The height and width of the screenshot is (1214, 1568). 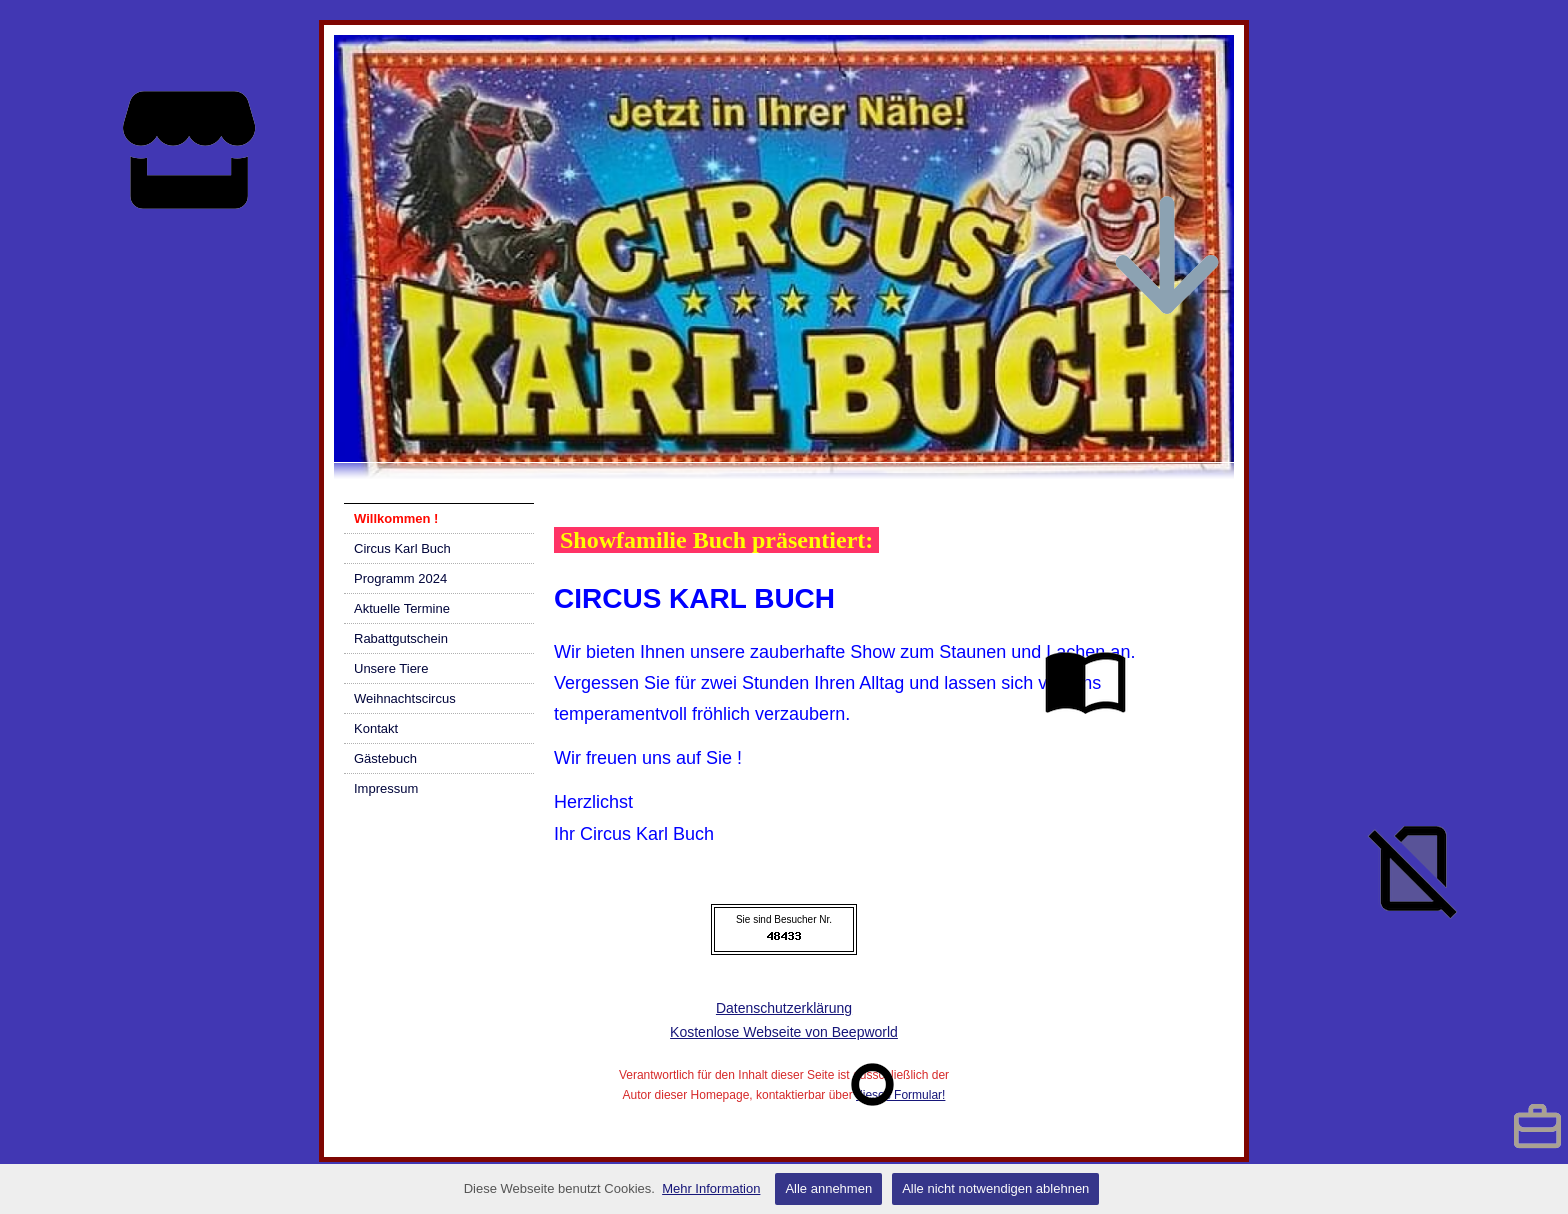 What do you see at coordinates (1413, 868) in the screenshot?
I see `indicates no sim card detected` at bounding box center [1413, 868].